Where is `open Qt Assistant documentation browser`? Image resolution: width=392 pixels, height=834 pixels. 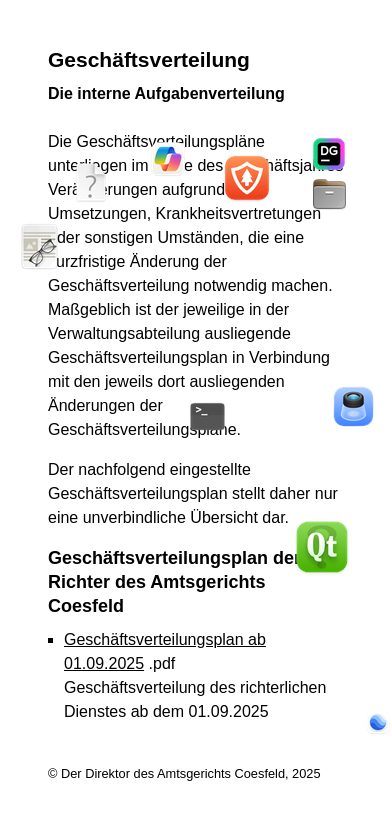 open Qt Assistant documentation browser is located at coordinates (322, 547).